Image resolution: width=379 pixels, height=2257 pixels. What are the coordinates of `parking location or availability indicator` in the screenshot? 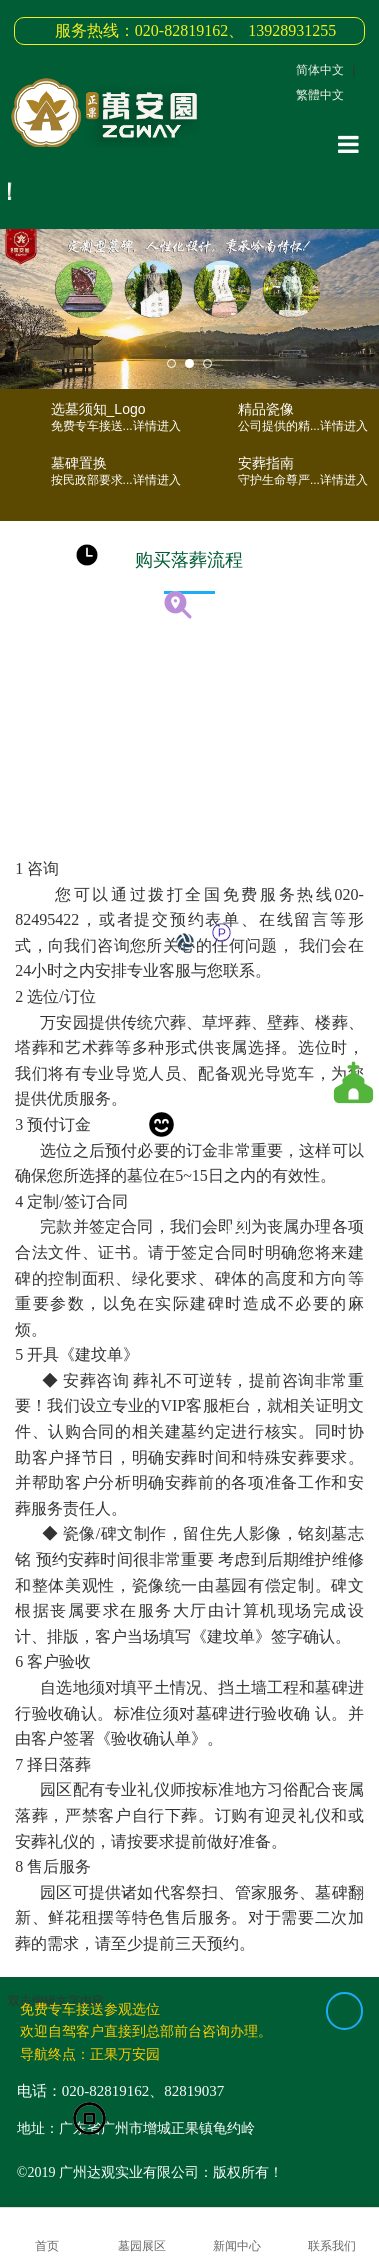 It's located at (221, 932).